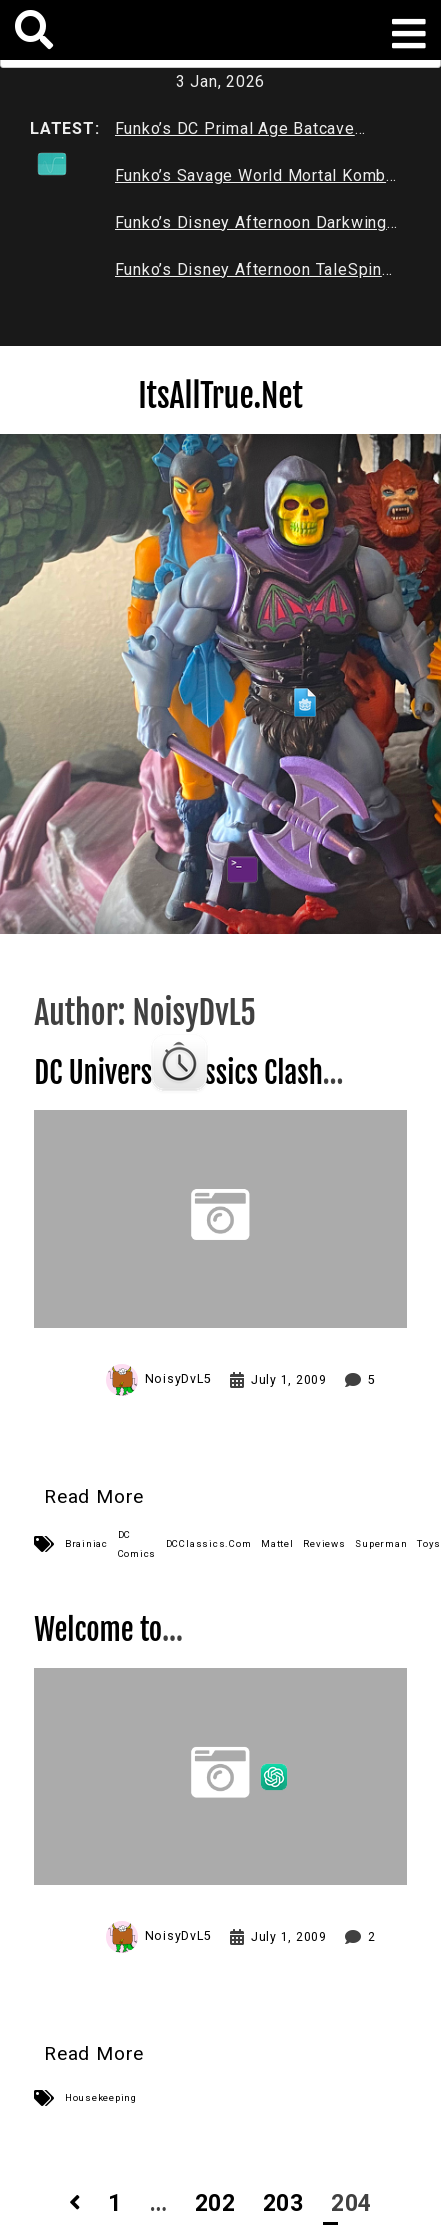 This screenshot has height=2228, width=441. What do you see at coordinates (242, 869) in the screenshot?
I see `open terminal with root/administrator privileges` at bounding box center [242, 869].